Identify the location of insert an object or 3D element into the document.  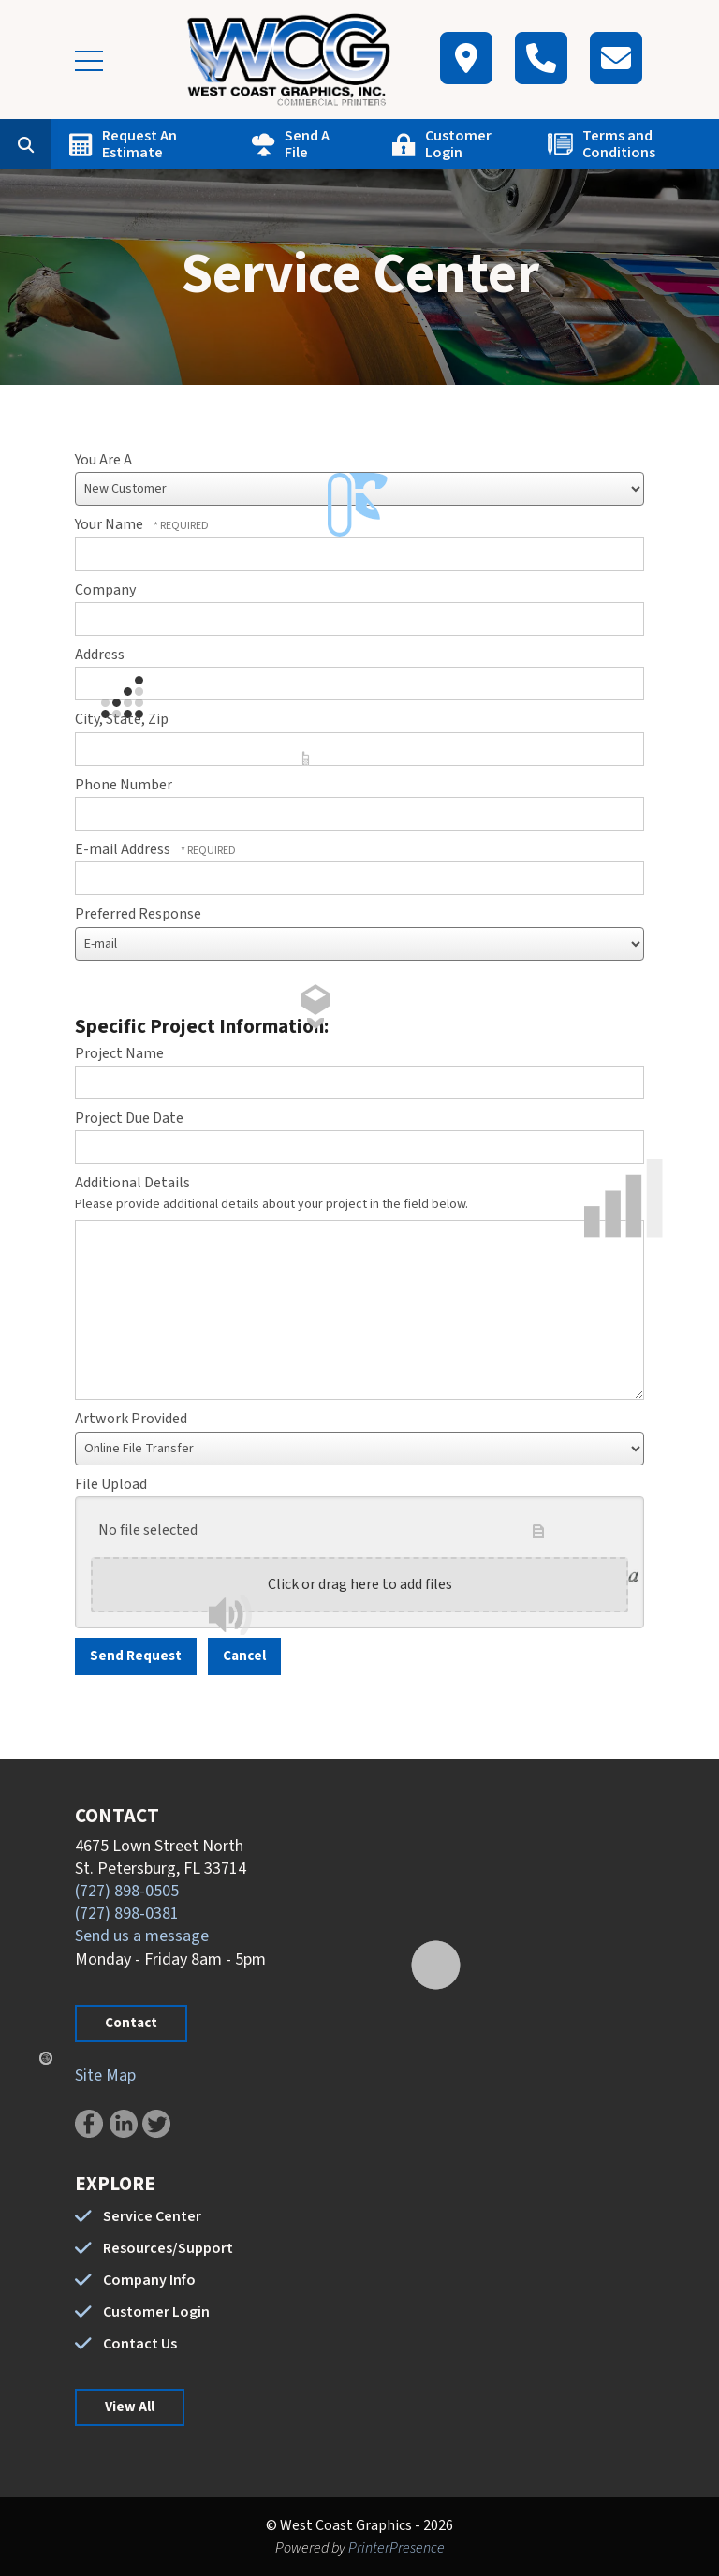
(315, 1007).